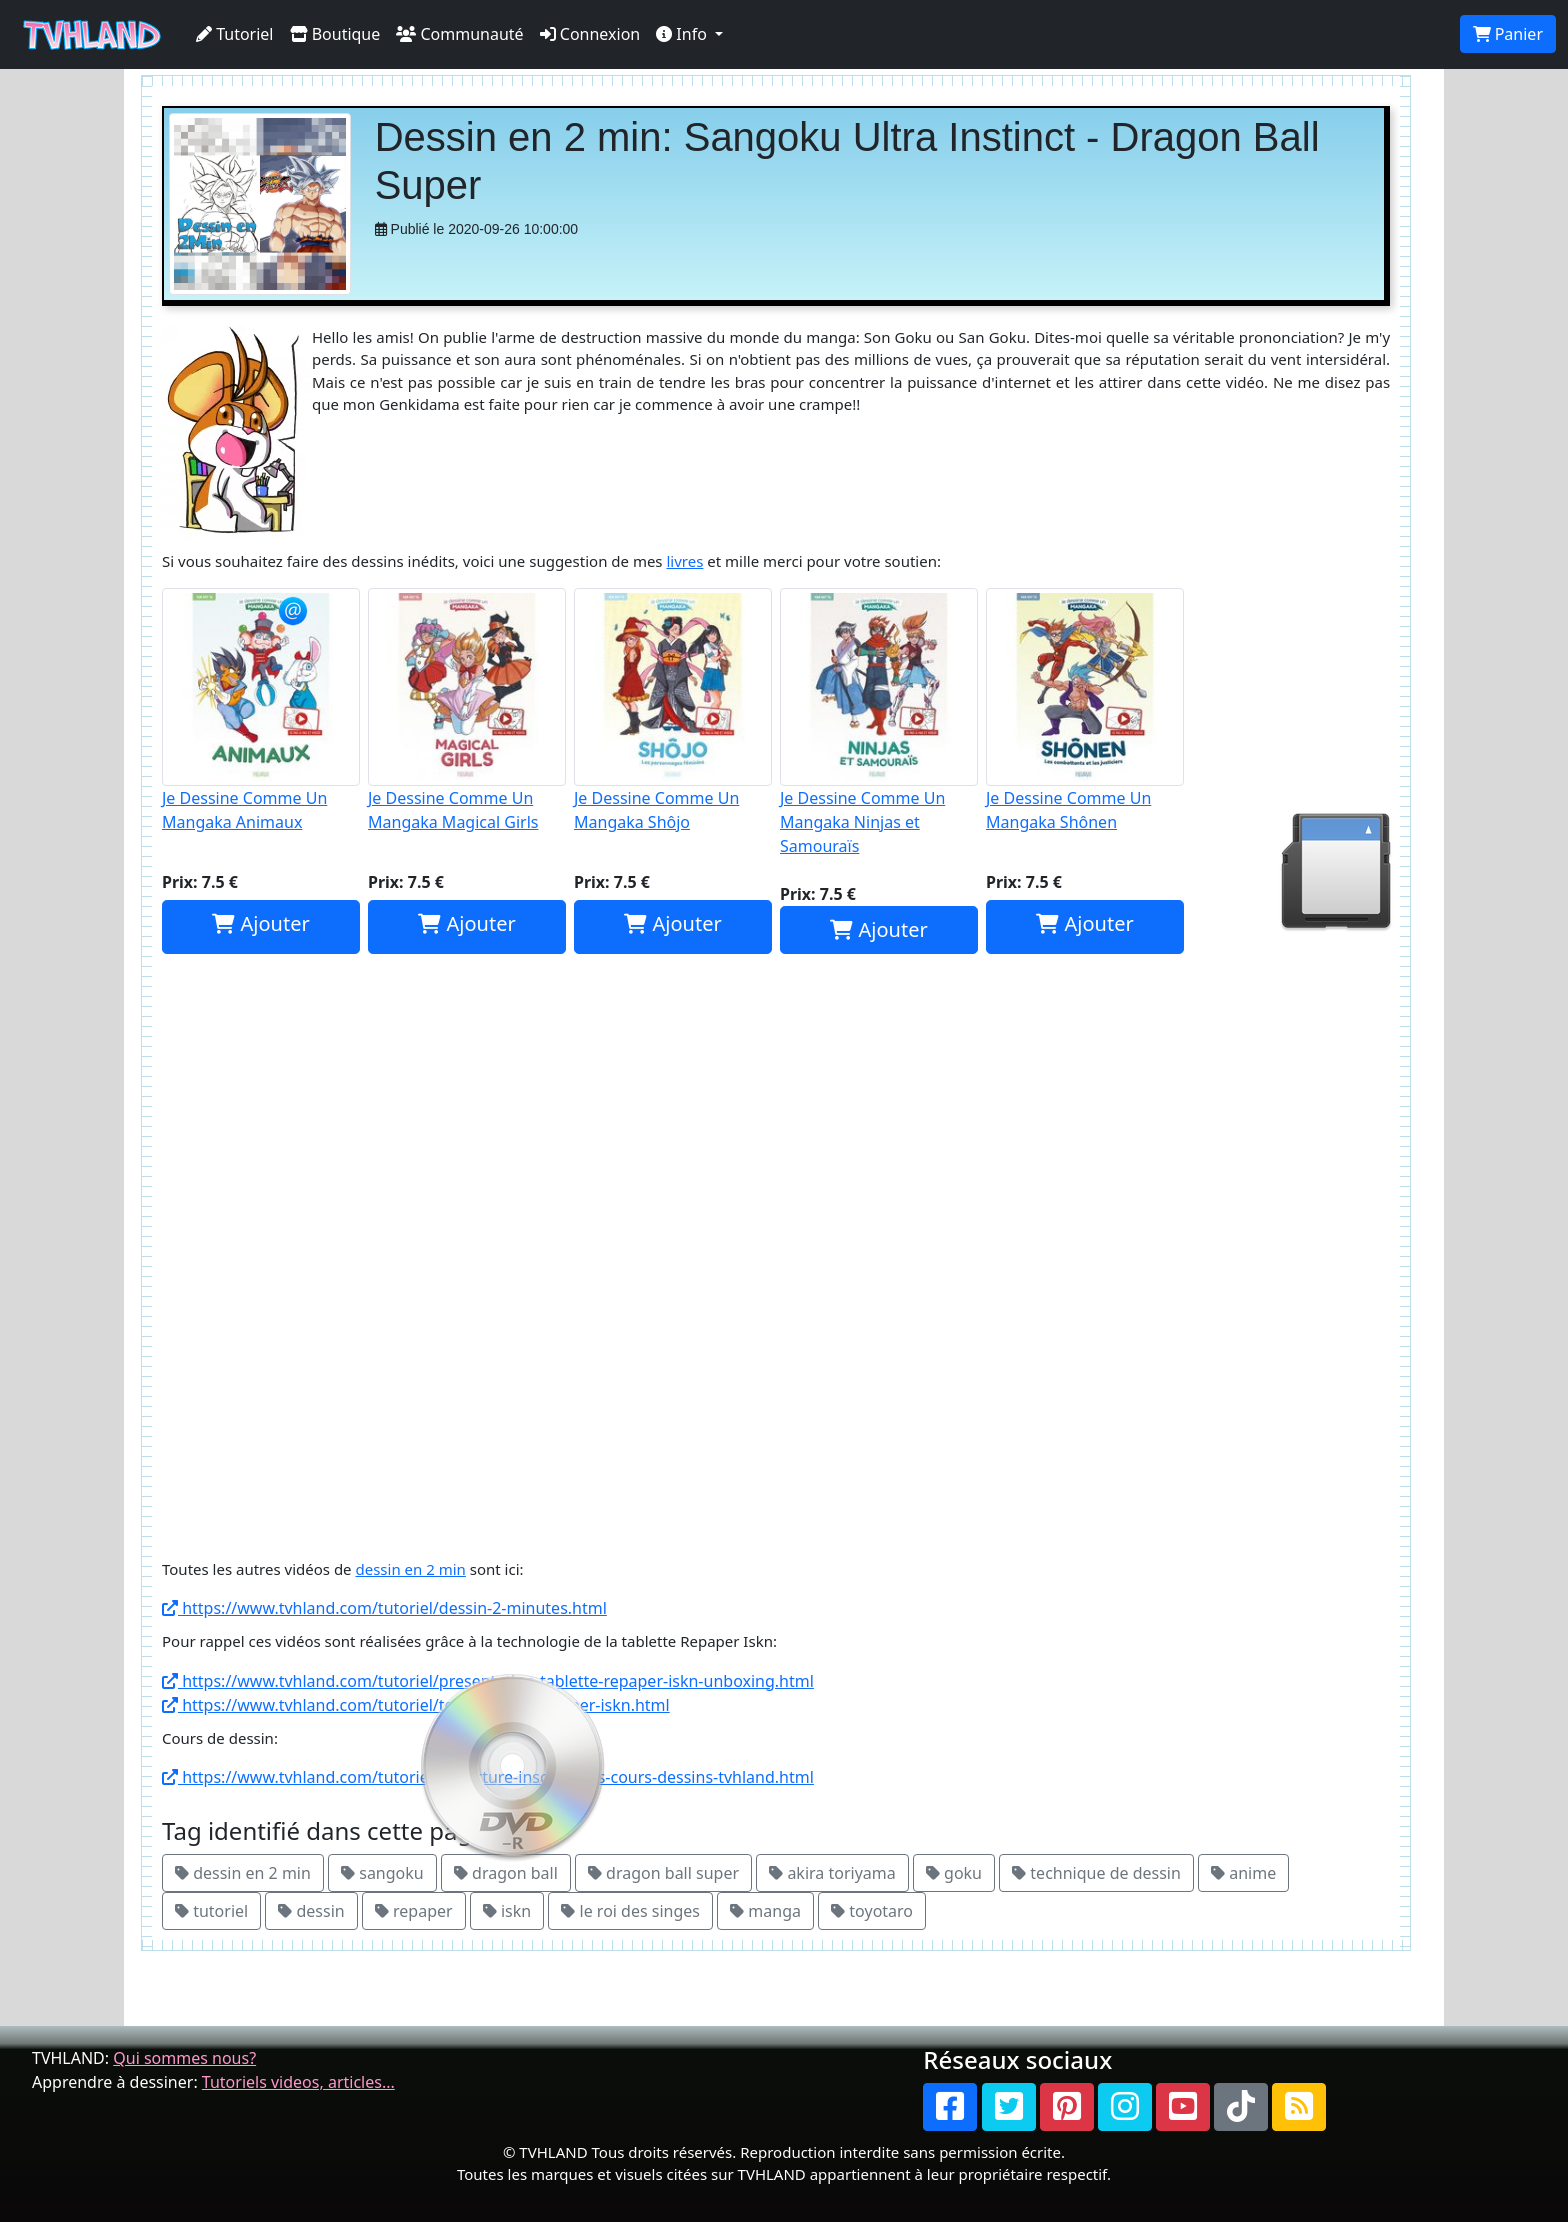  I want to click on access miniSD card storage, so click(1336, 869).